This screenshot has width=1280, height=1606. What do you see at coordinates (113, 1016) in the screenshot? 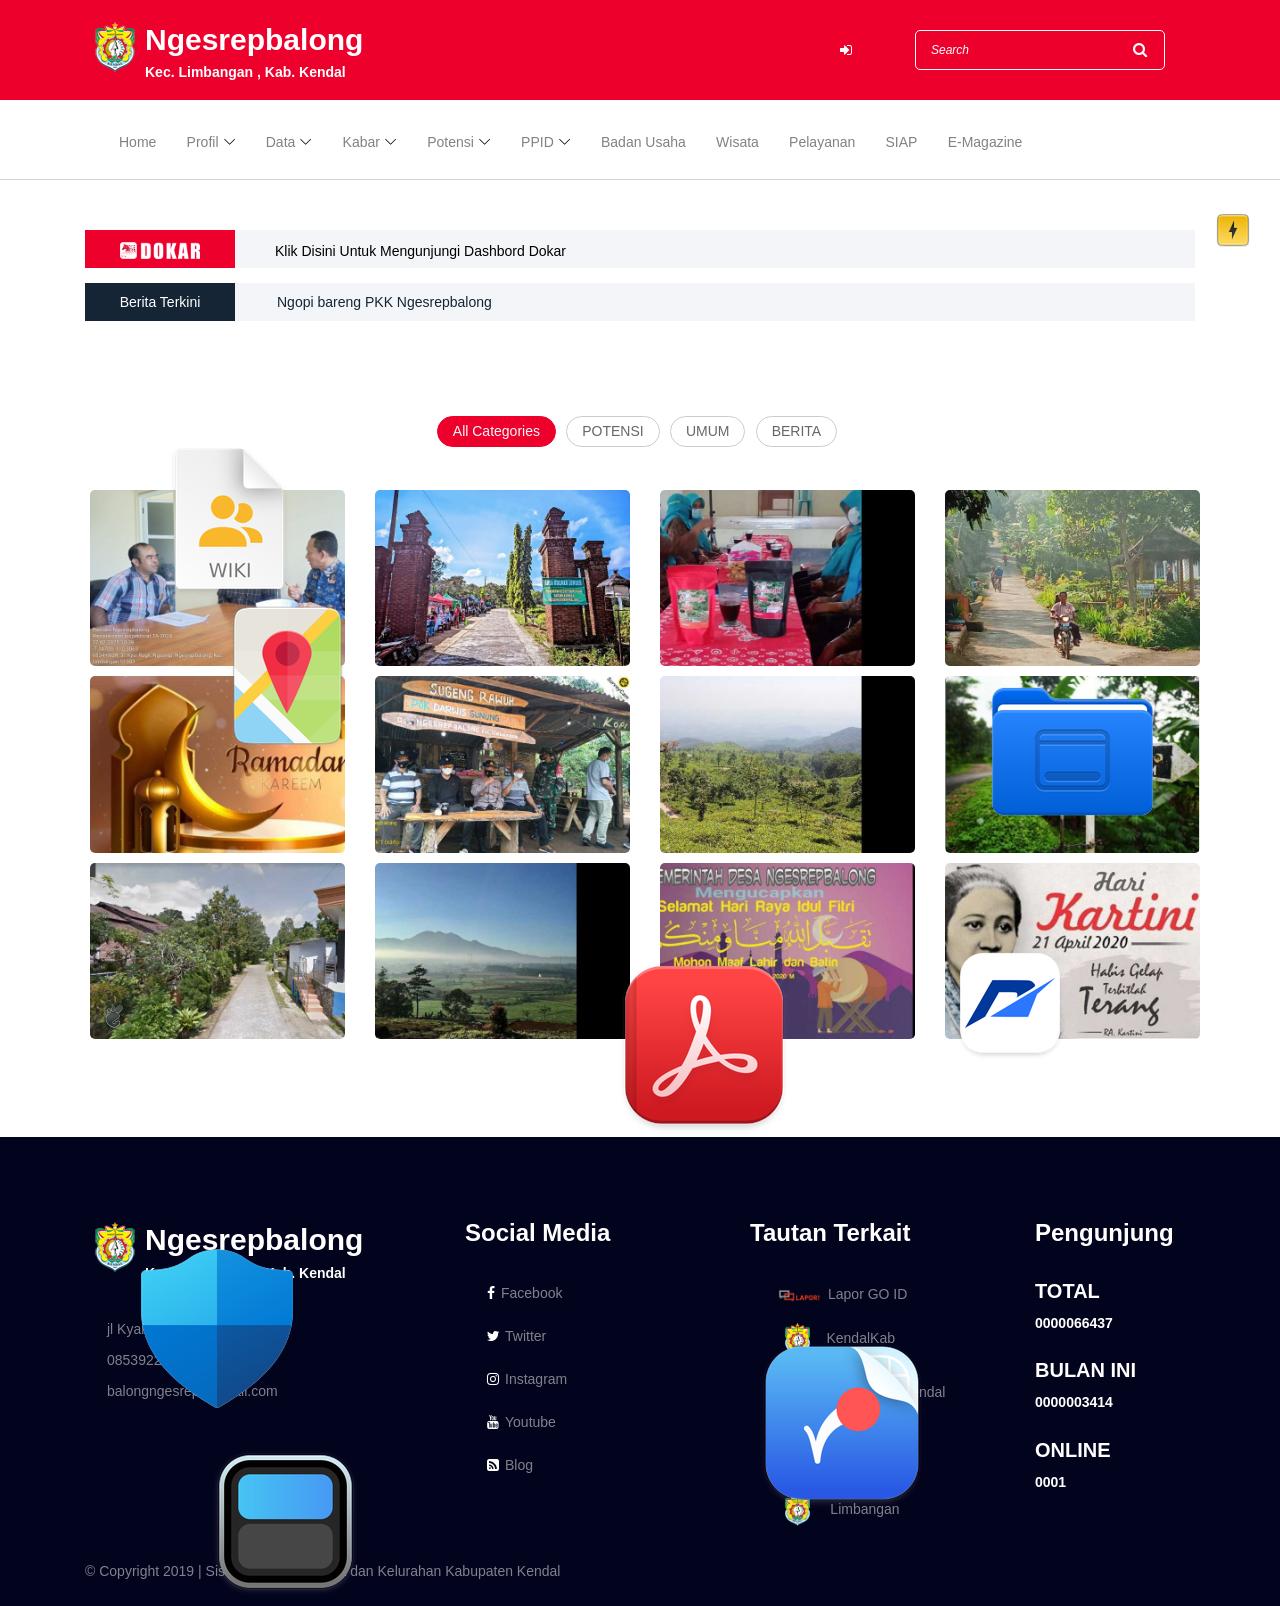
I see `access the GNOME desktop home or start menu` at bounding box center [113, 1016].